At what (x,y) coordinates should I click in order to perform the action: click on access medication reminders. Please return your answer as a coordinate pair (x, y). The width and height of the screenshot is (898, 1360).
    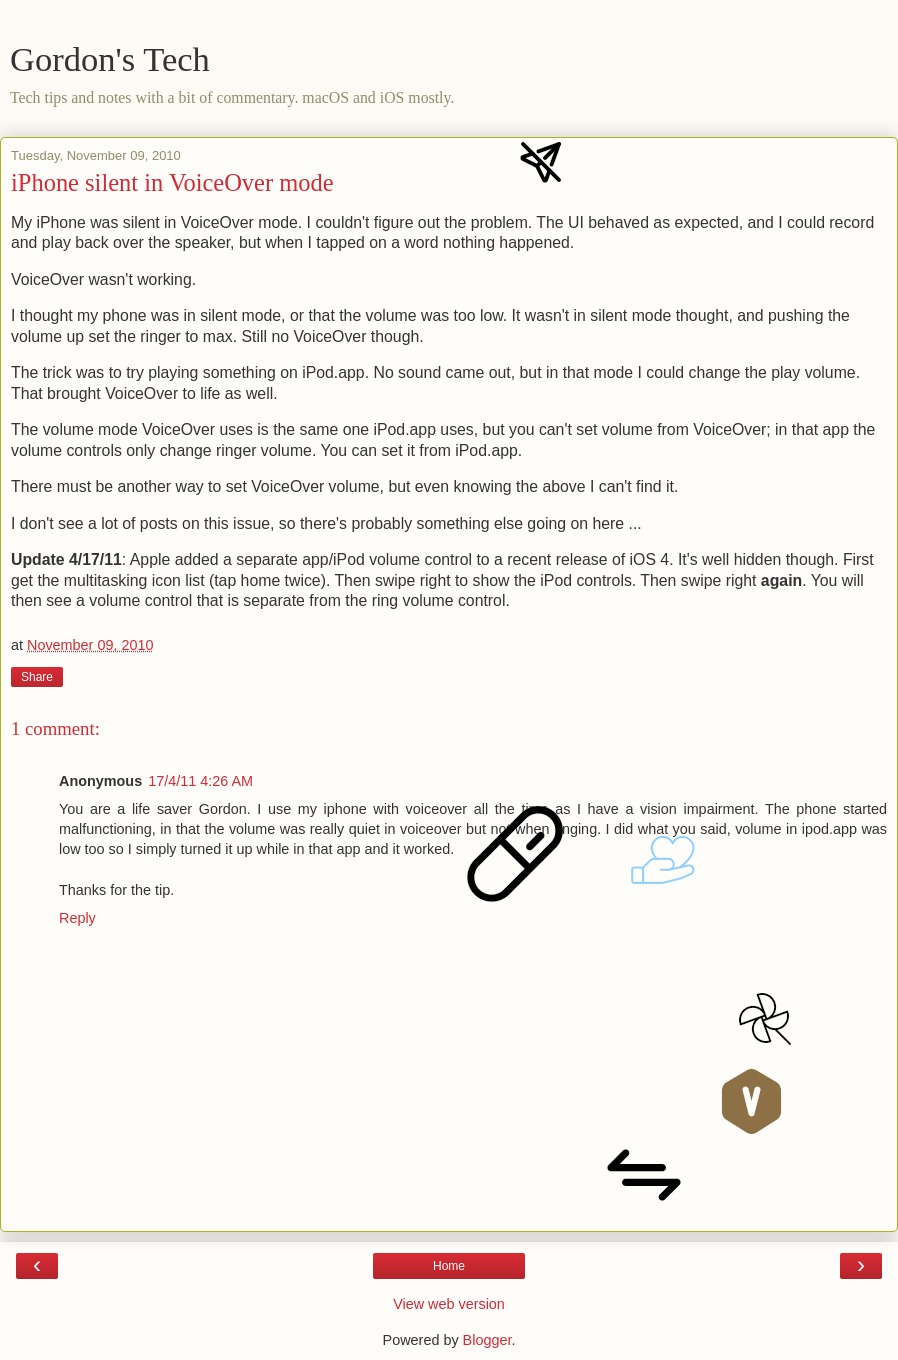
    Looking at the image, I should click on (515, 854).